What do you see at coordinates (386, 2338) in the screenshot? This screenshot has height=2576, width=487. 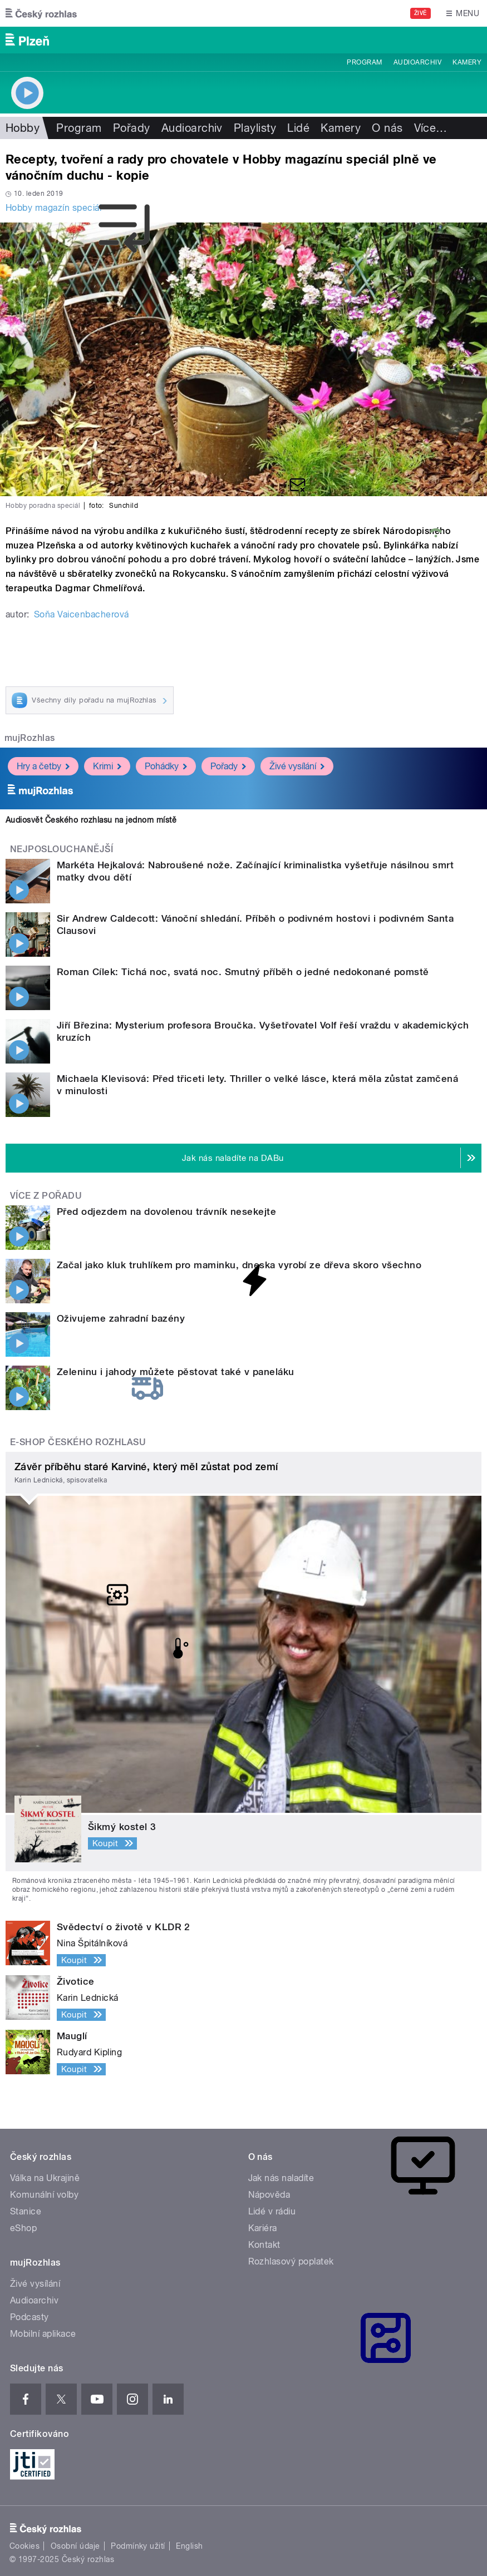 I see `access hardware or system settings` at bounding box center [386, 2338].